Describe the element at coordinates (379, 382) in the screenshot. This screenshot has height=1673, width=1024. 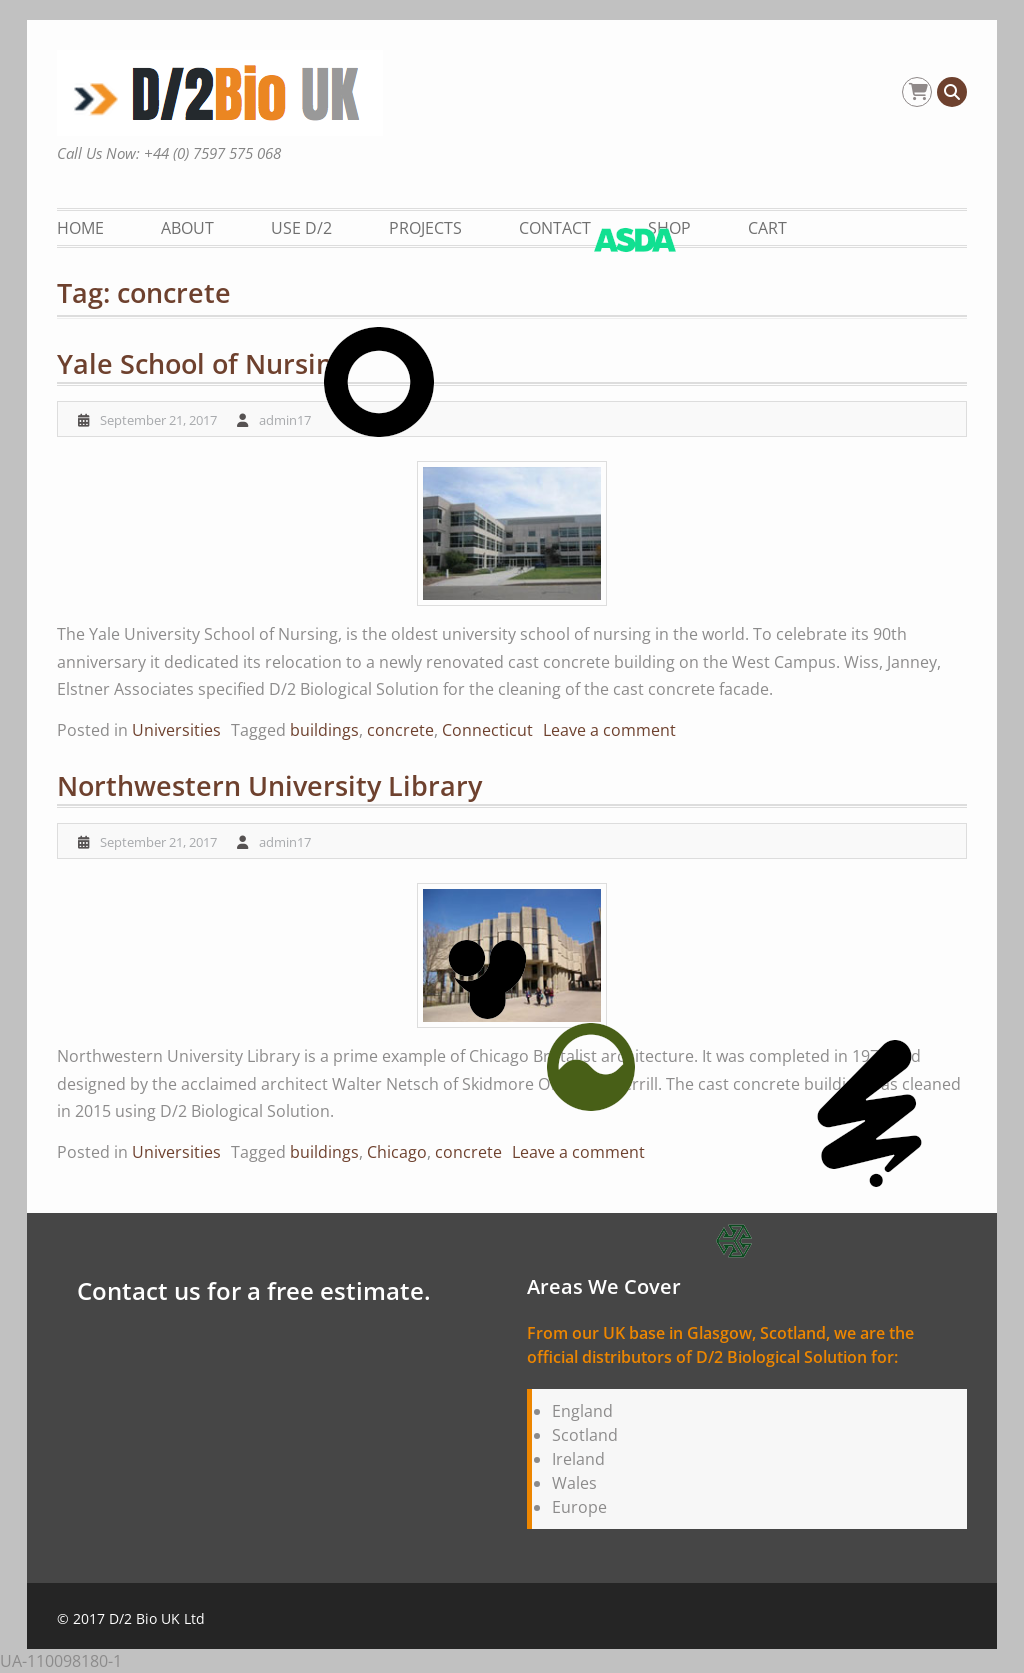
I see `listmonk email newsletter and mailing list manager logo` at that location.